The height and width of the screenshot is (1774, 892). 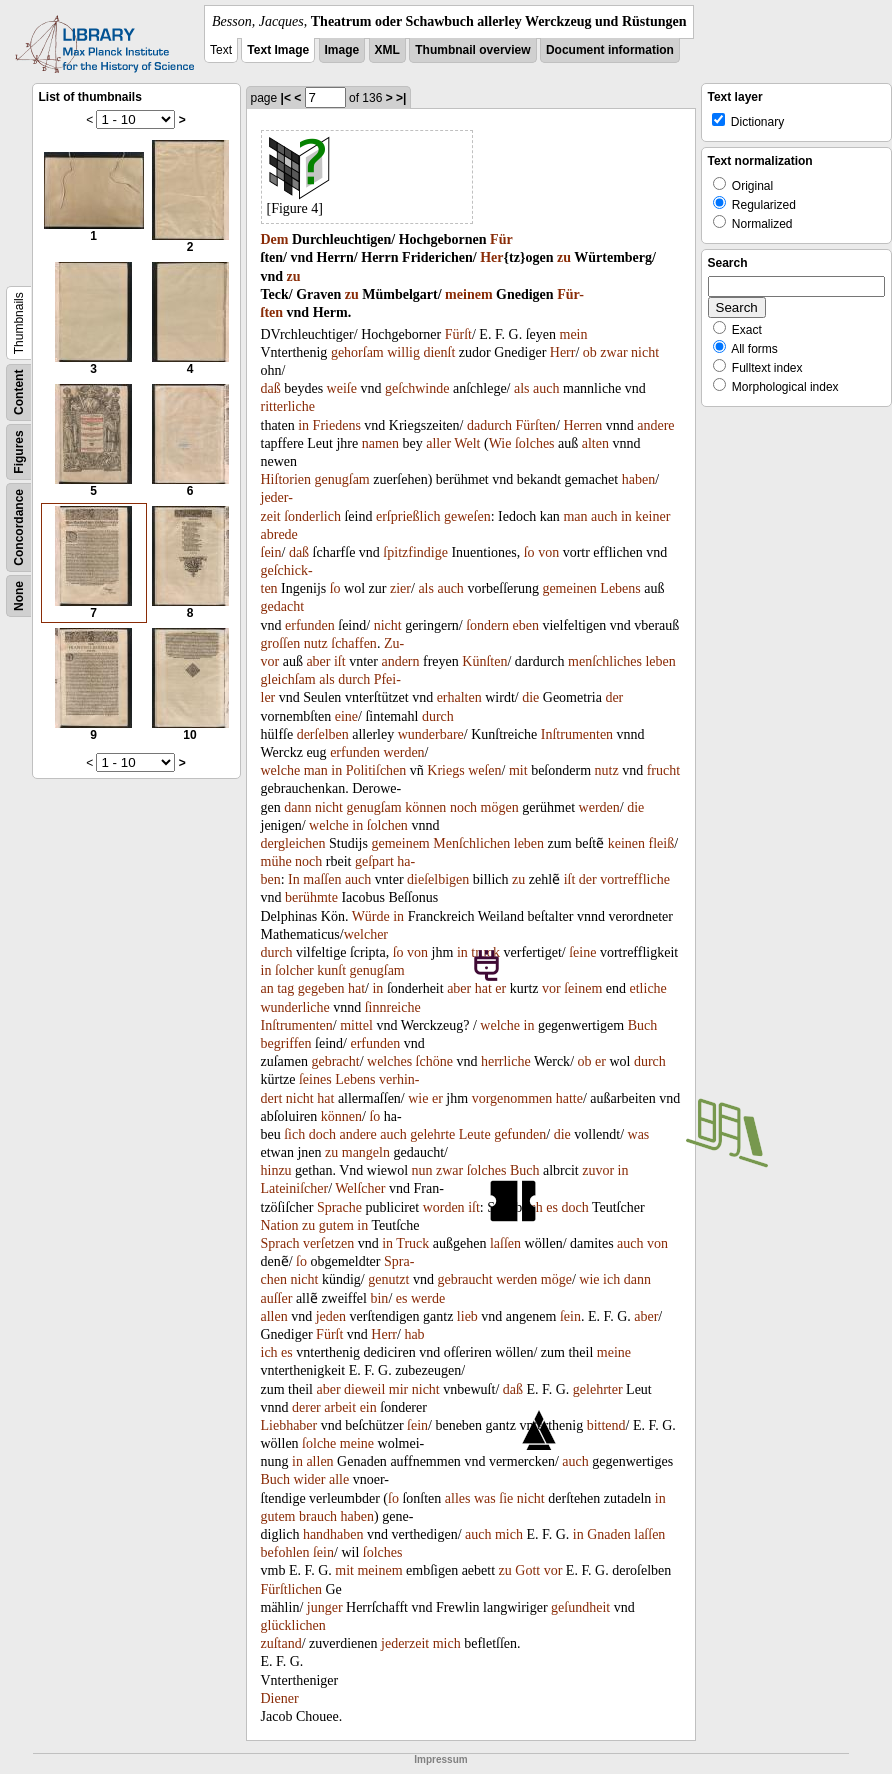 What do you see at coordinates (539, 1430) in the screenshot?
I see `pino logging library logo` at bounding box center [539, 1430].